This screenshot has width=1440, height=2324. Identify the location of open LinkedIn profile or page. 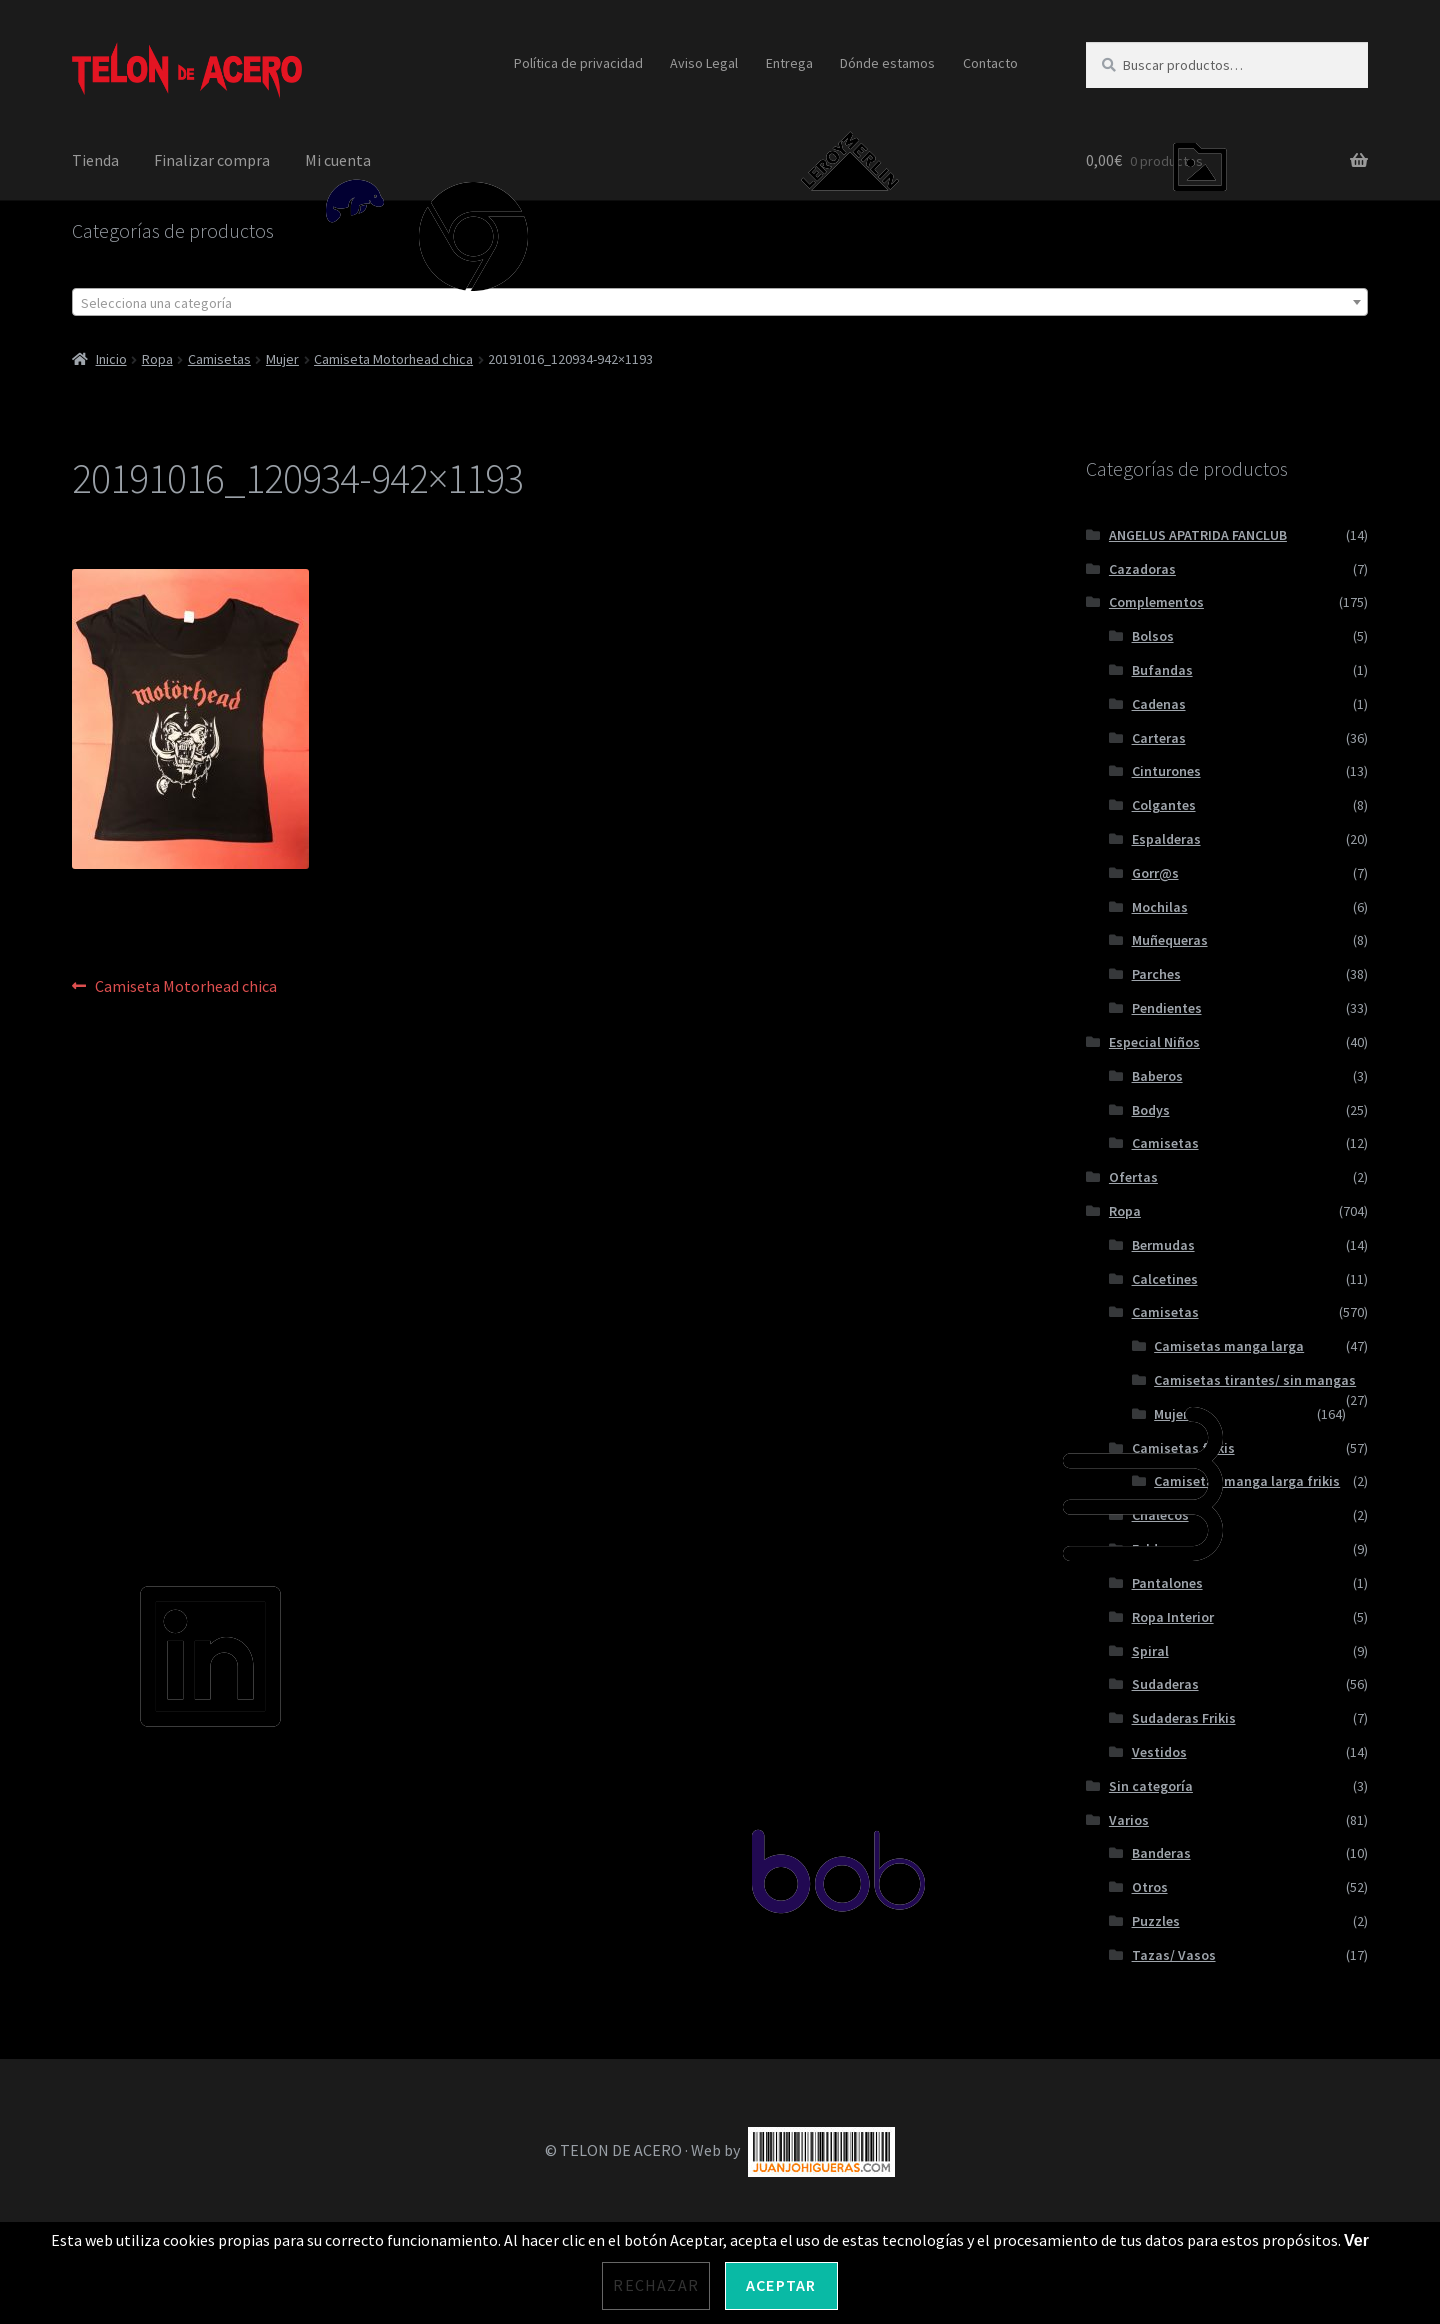
(210, 1656).